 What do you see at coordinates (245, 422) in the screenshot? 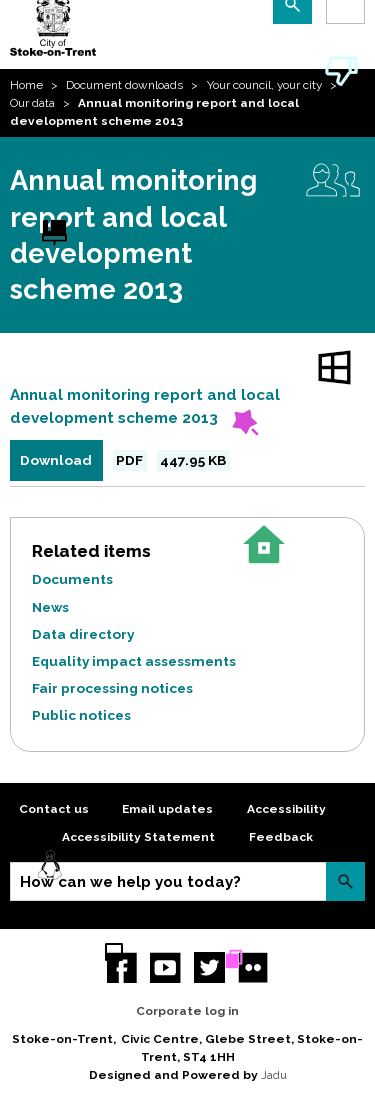
I see `apply magic wand or auto-enhance effect` at bounding box center [245, 422].